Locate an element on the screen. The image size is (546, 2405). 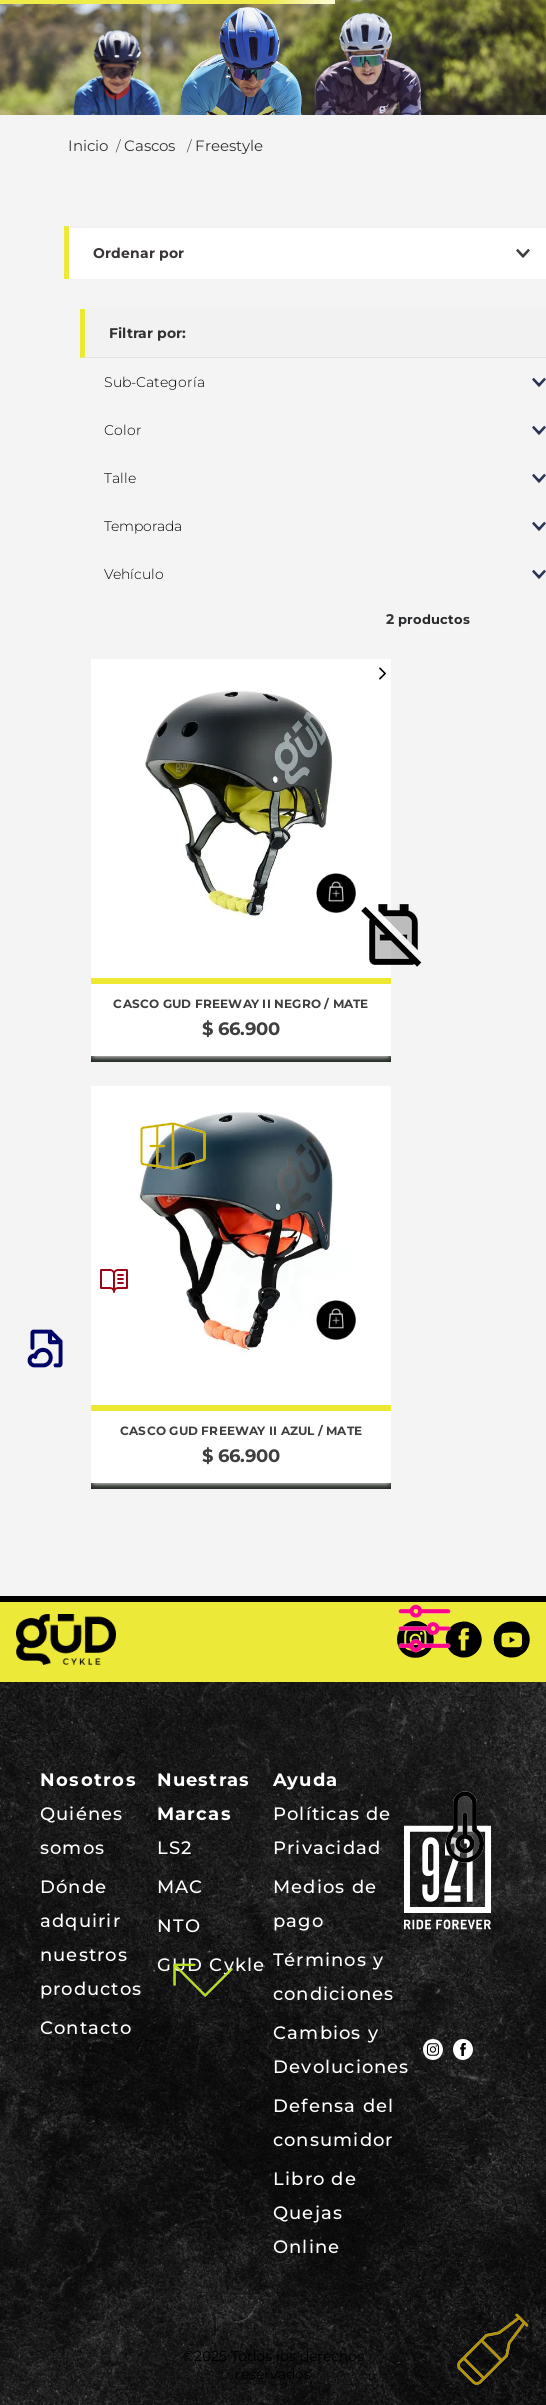
view current temperature is located at coordinates (465, 1827).